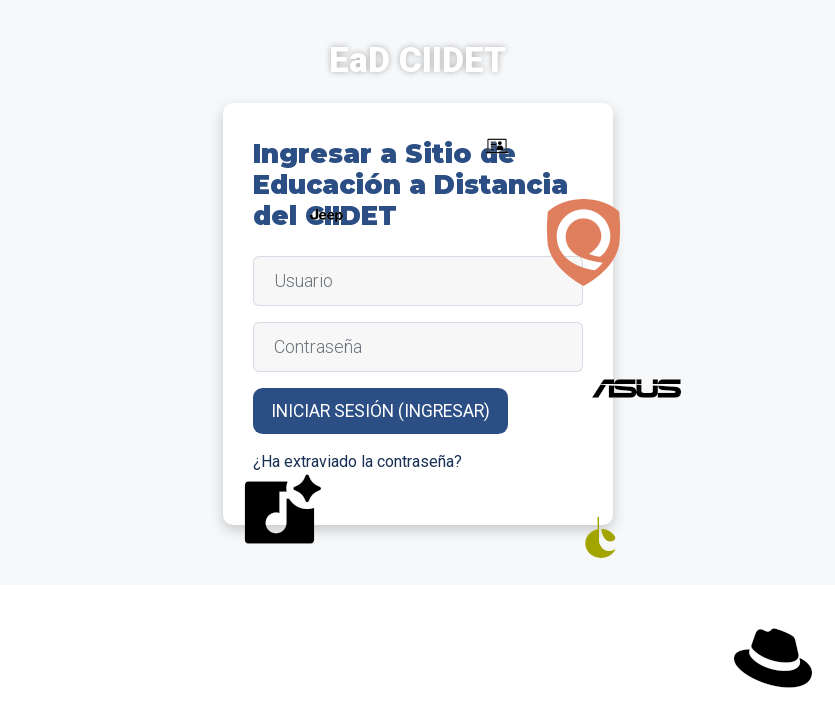 This screenshot has height=720, width=835. Describe the element at coordinates (600, 537) in the screenshot. I see `link to CNES (French space agency) website` at that location.